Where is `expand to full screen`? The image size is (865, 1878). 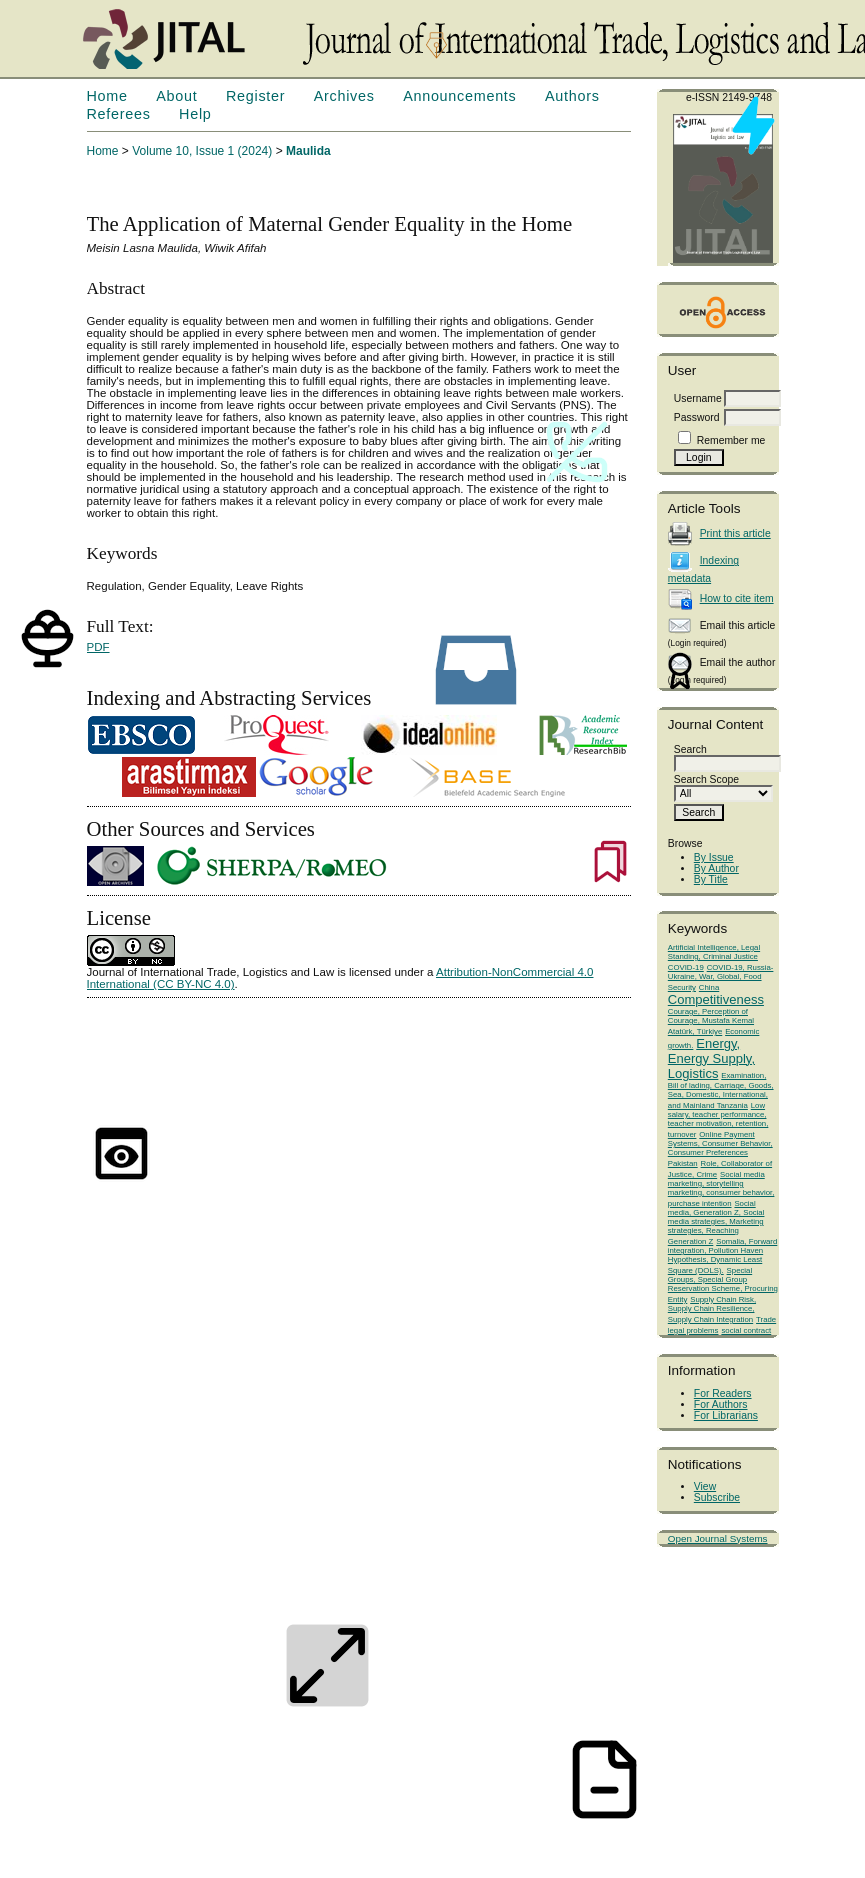
expand to full screen is located at coordinates (327, 1665).